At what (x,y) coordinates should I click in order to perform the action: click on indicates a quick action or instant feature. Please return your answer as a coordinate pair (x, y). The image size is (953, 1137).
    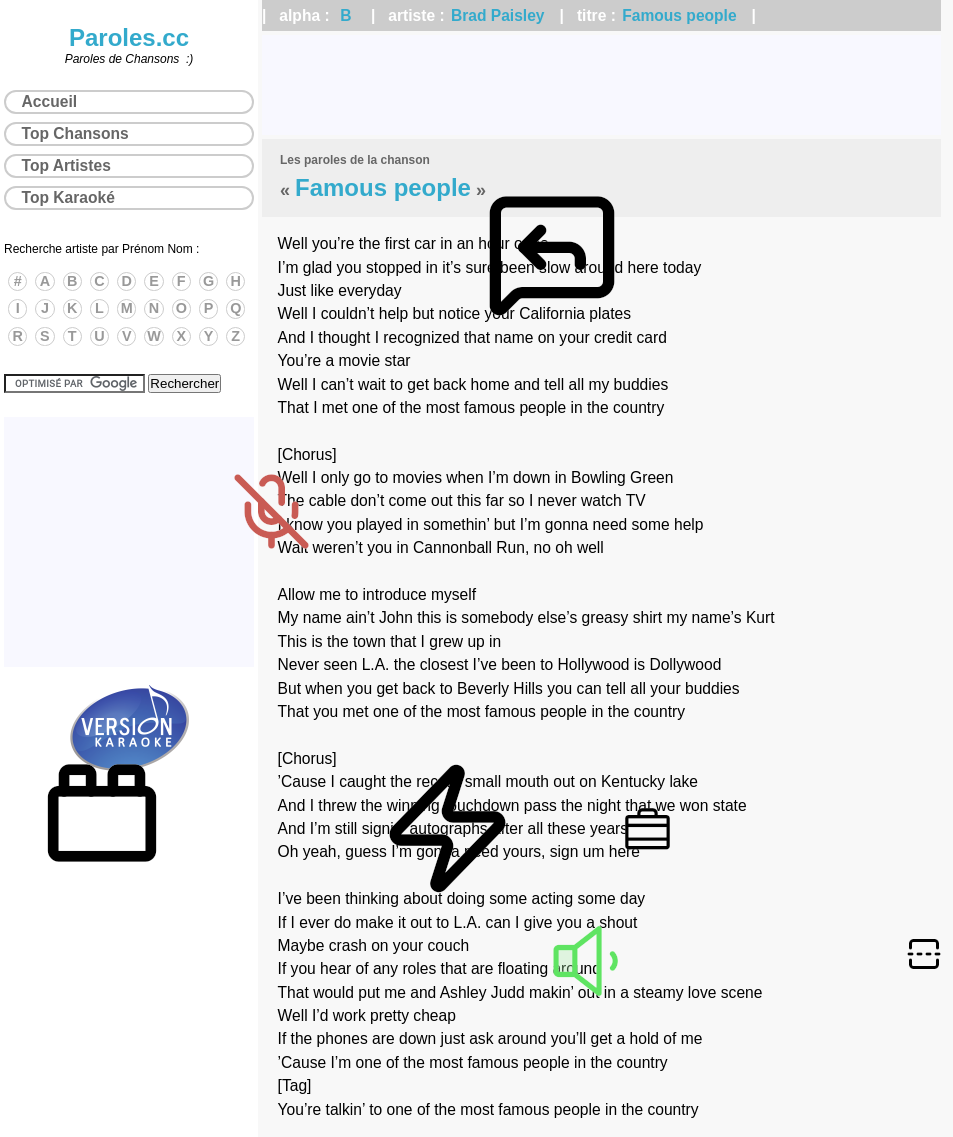
    Looking at the image, I should click on (447, 828).